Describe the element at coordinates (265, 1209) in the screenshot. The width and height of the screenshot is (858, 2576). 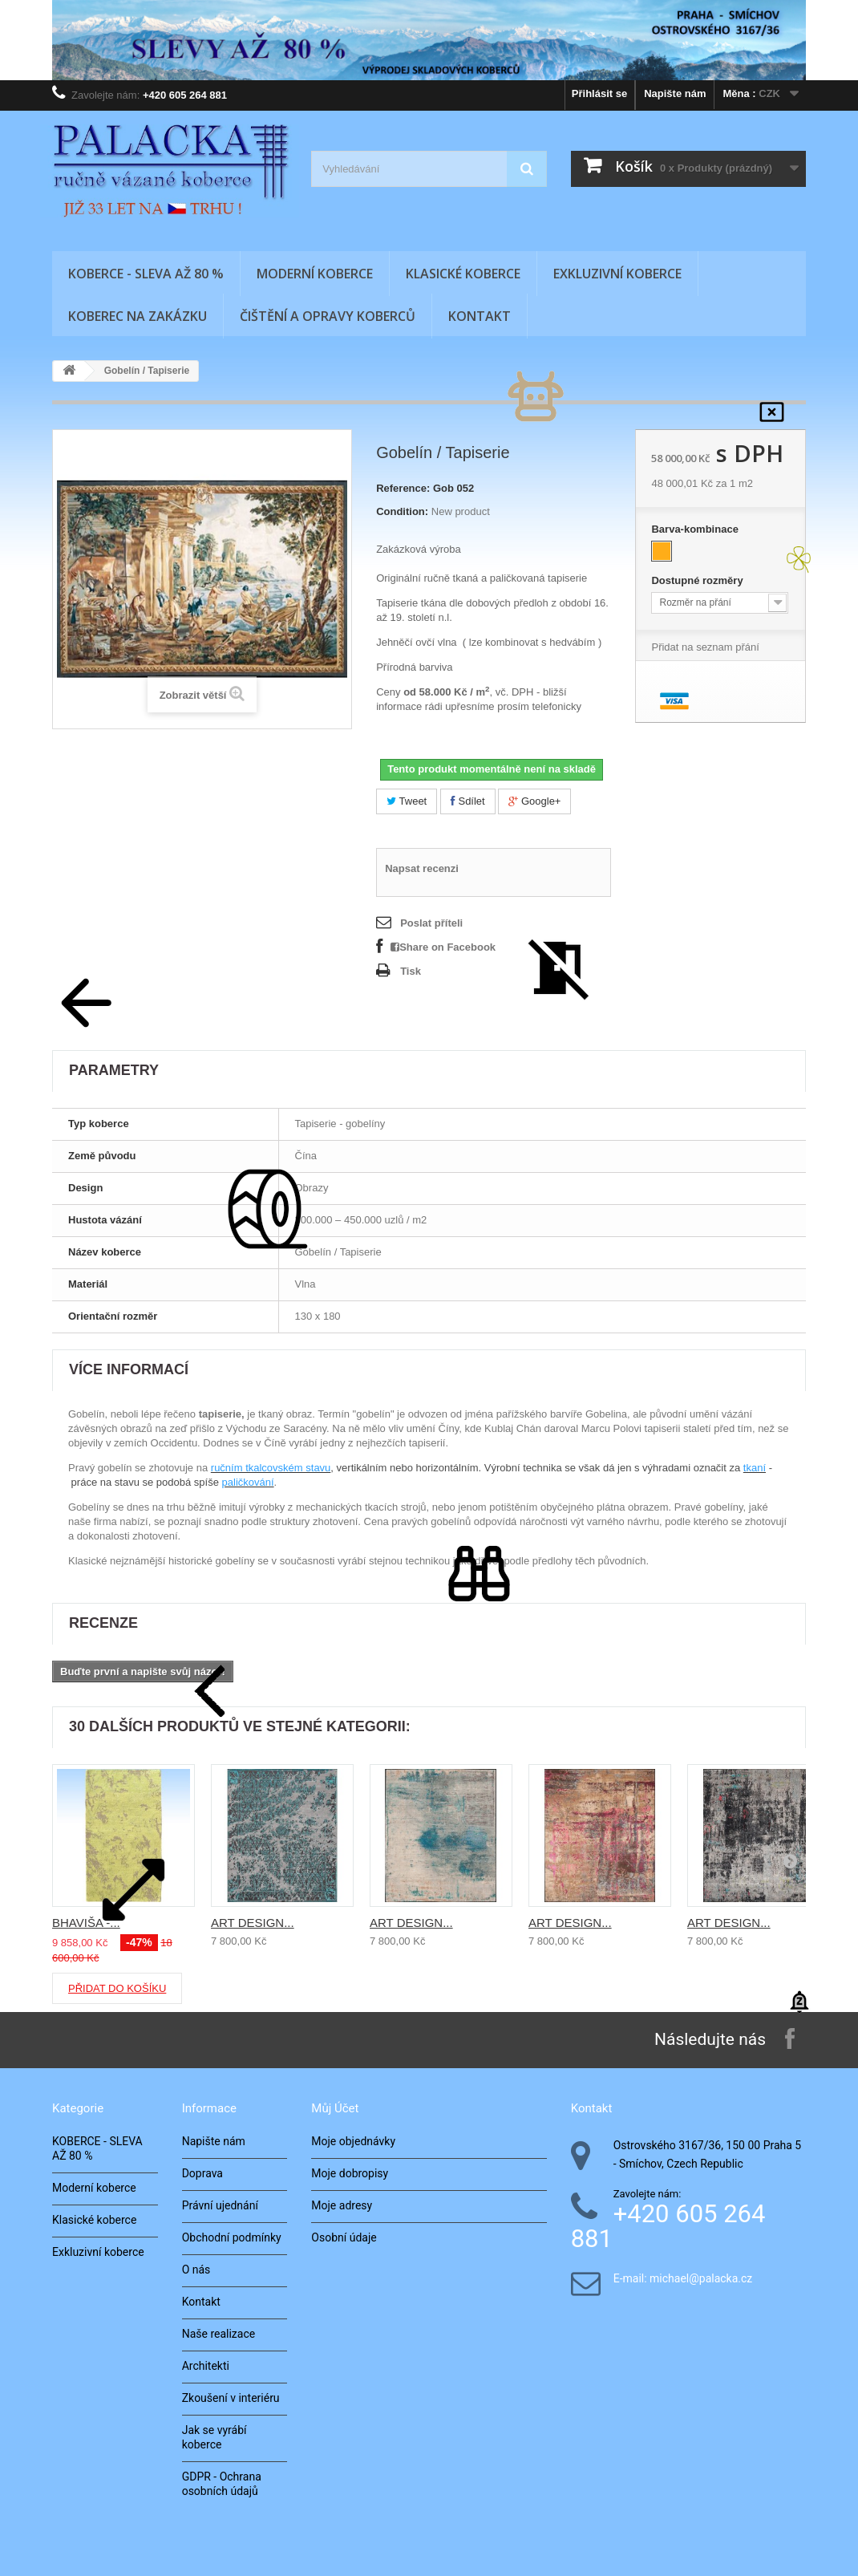
I see `view tire information or status` at that location.